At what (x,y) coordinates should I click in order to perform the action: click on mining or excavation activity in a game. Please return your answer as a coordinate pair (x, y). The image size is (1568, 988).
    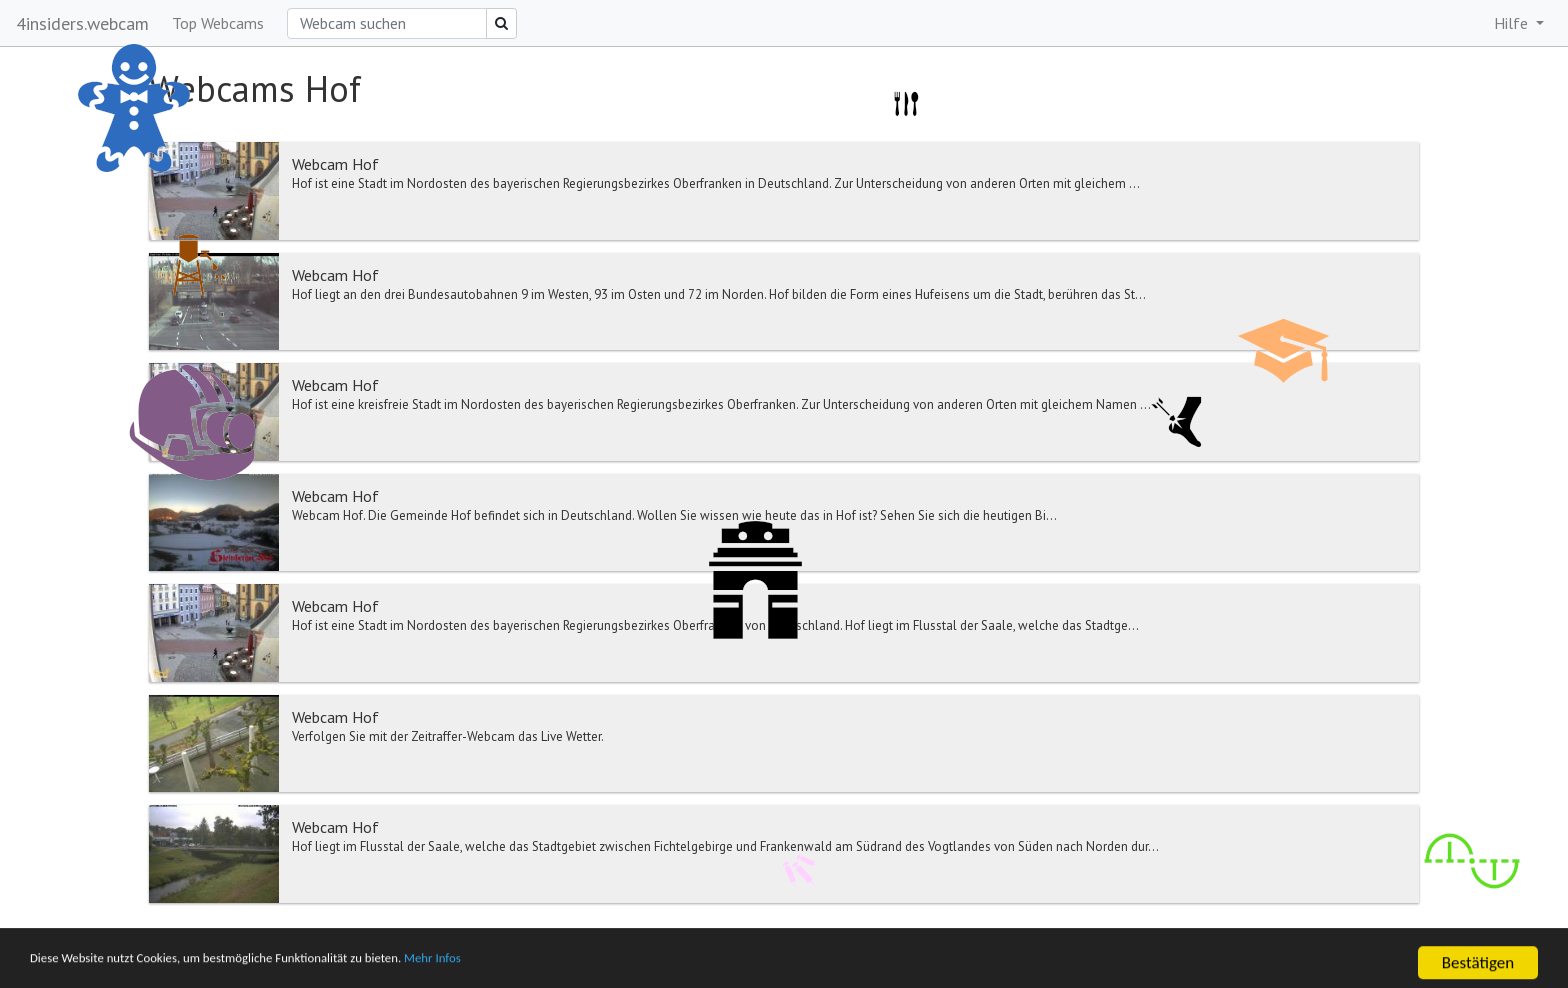
    Looking at the image, I should click on (192, 422).